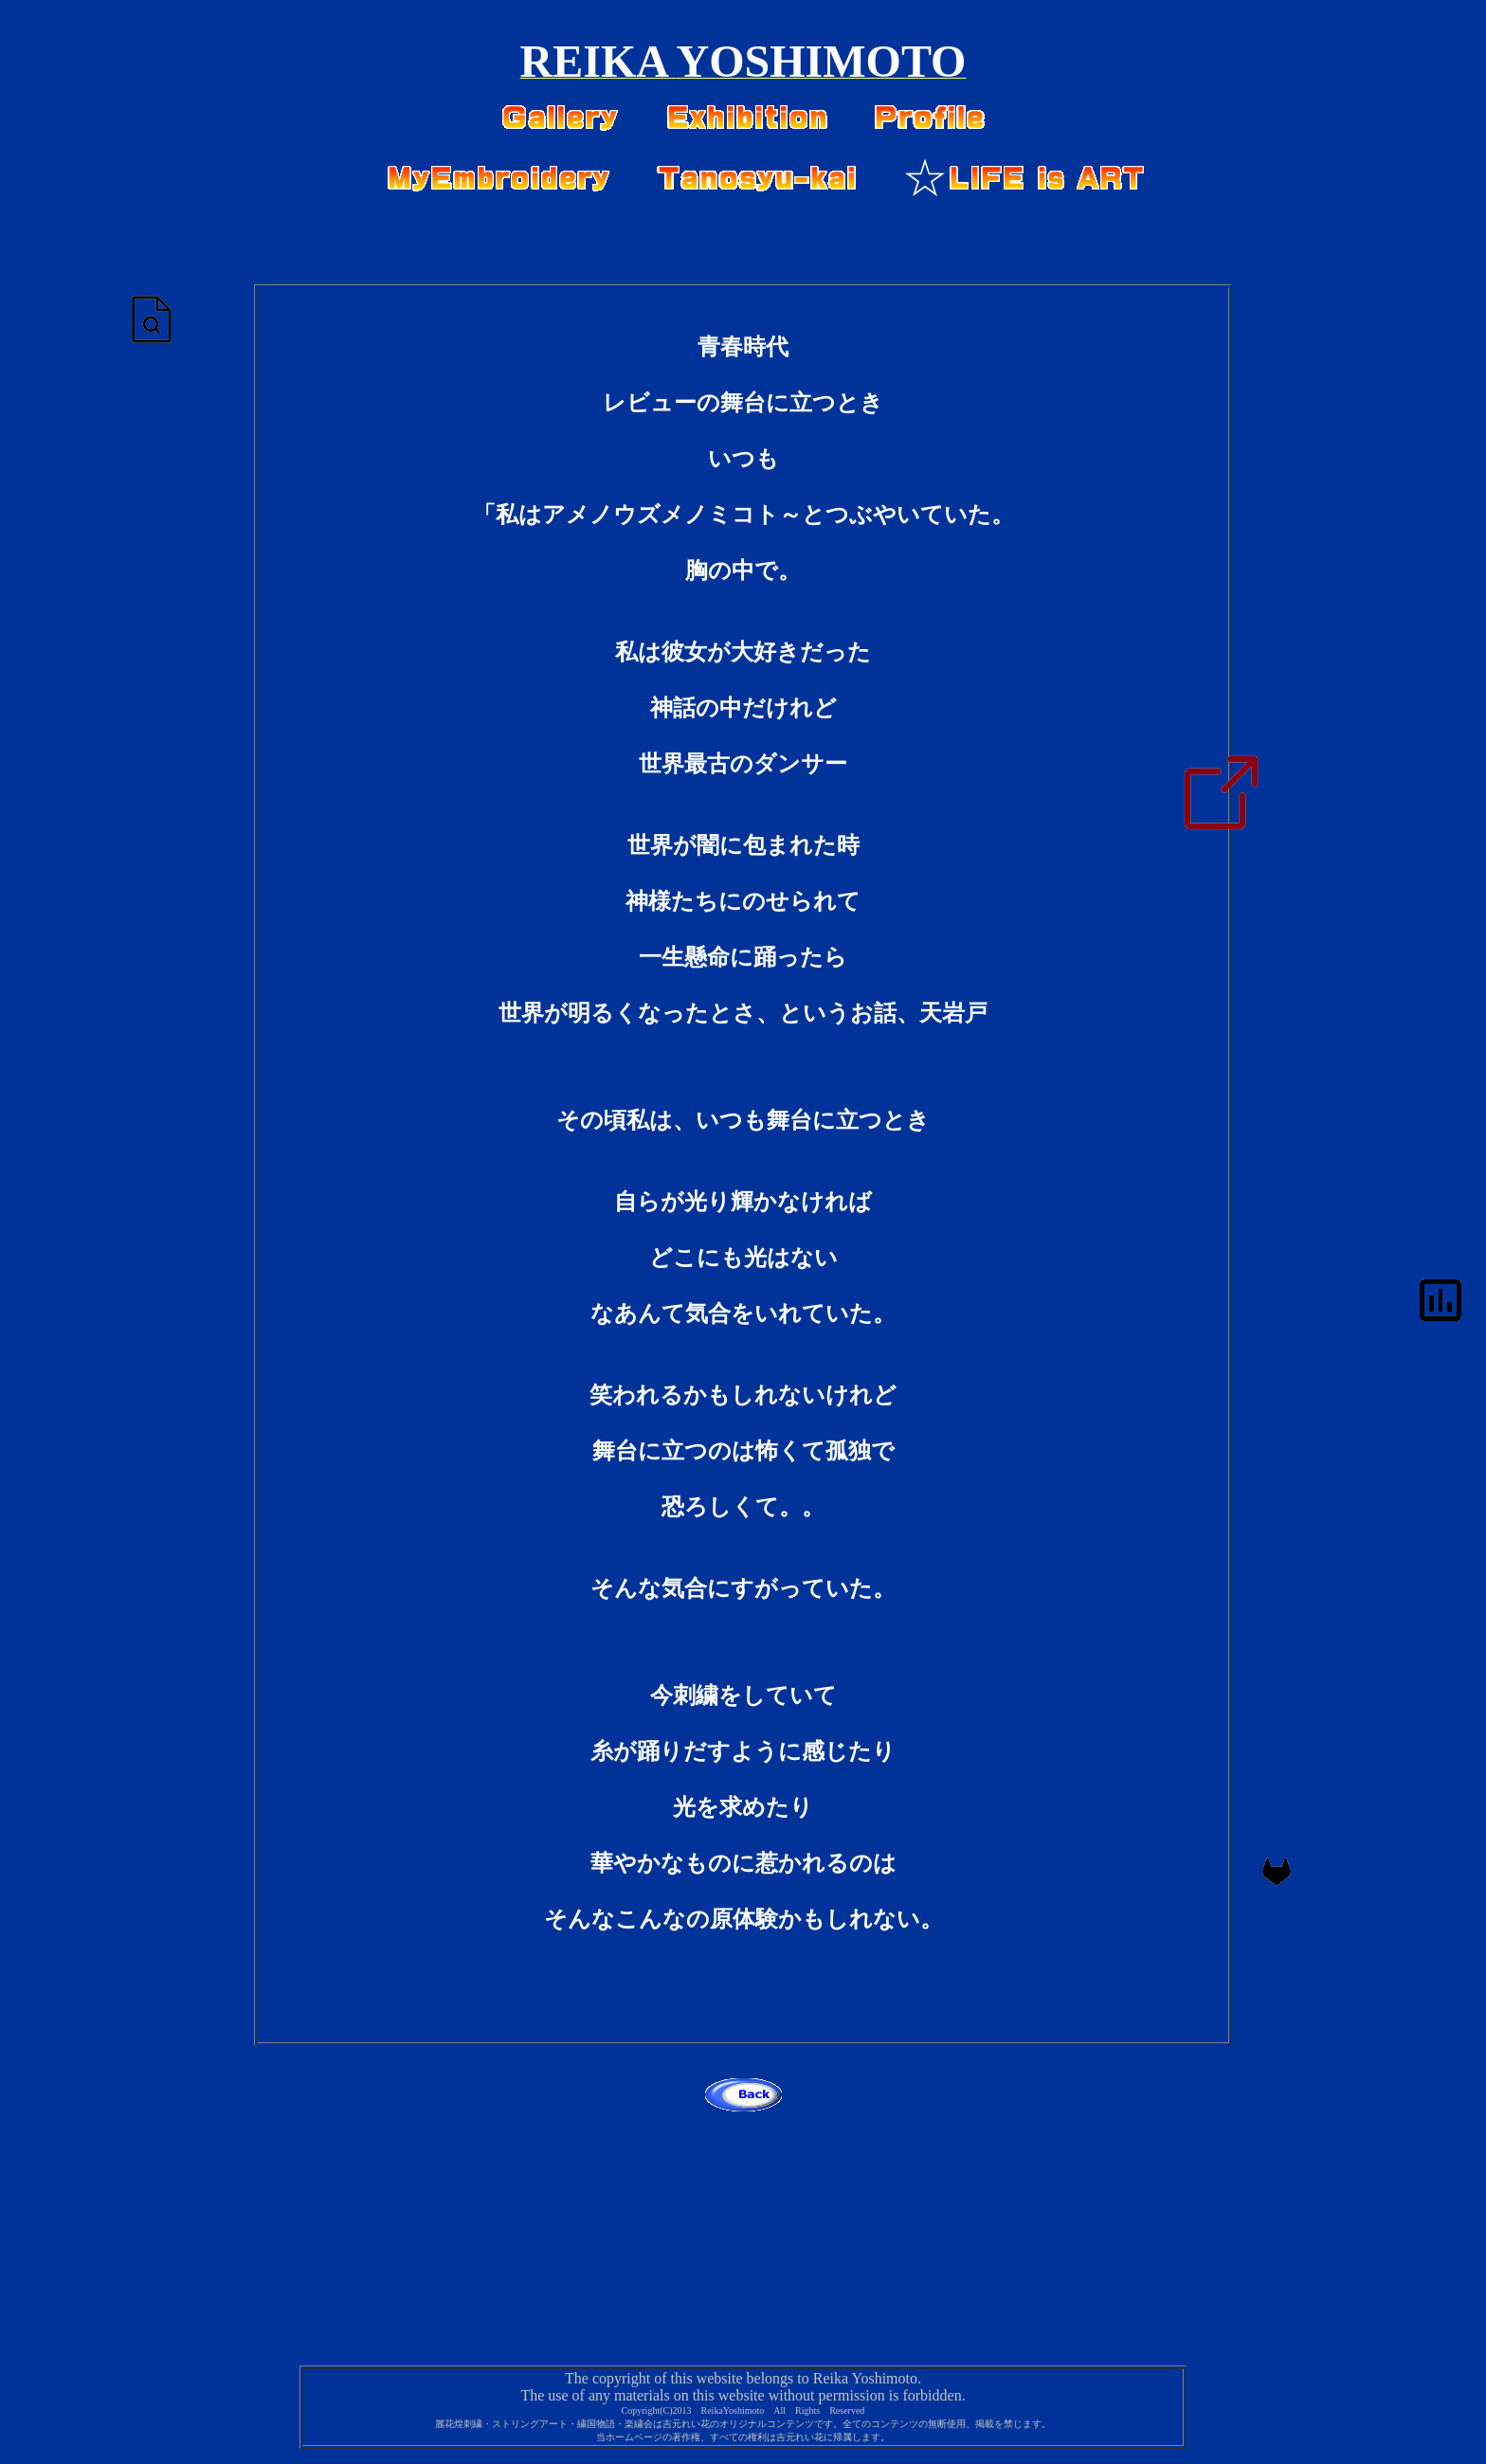  I want to click on view analytics and reports, so click(1441, 1300).